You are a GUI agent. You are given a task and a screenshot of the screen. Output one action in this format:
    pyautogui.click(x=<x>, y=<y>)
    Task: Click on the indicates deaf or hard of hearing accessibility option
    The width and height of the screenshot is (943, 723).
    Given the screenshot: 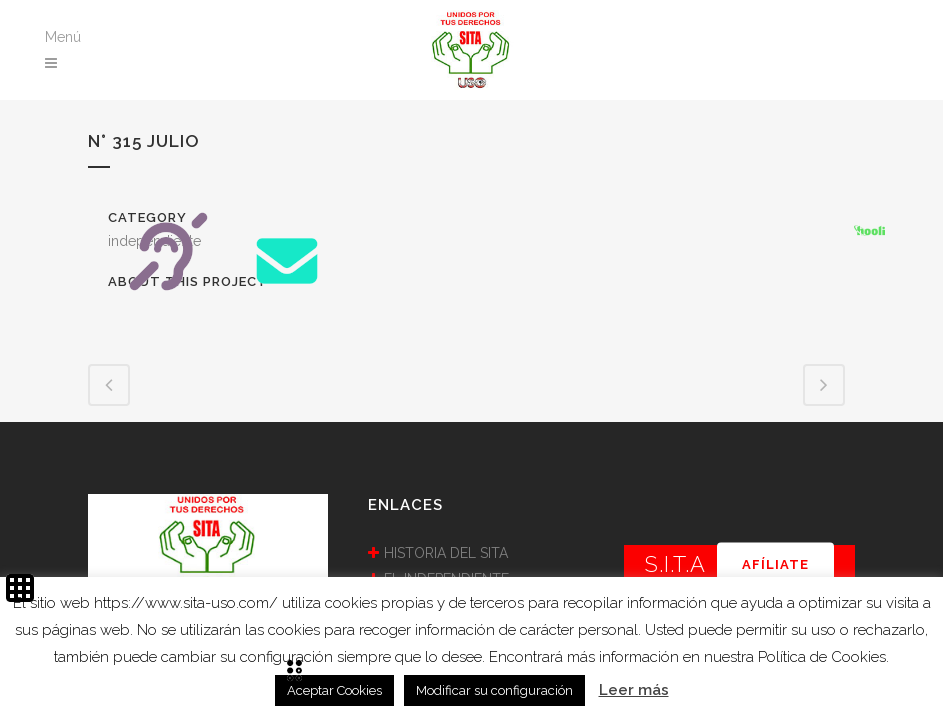 What is the action you would take?
    pyautogui.click(x=168, y=251)
    